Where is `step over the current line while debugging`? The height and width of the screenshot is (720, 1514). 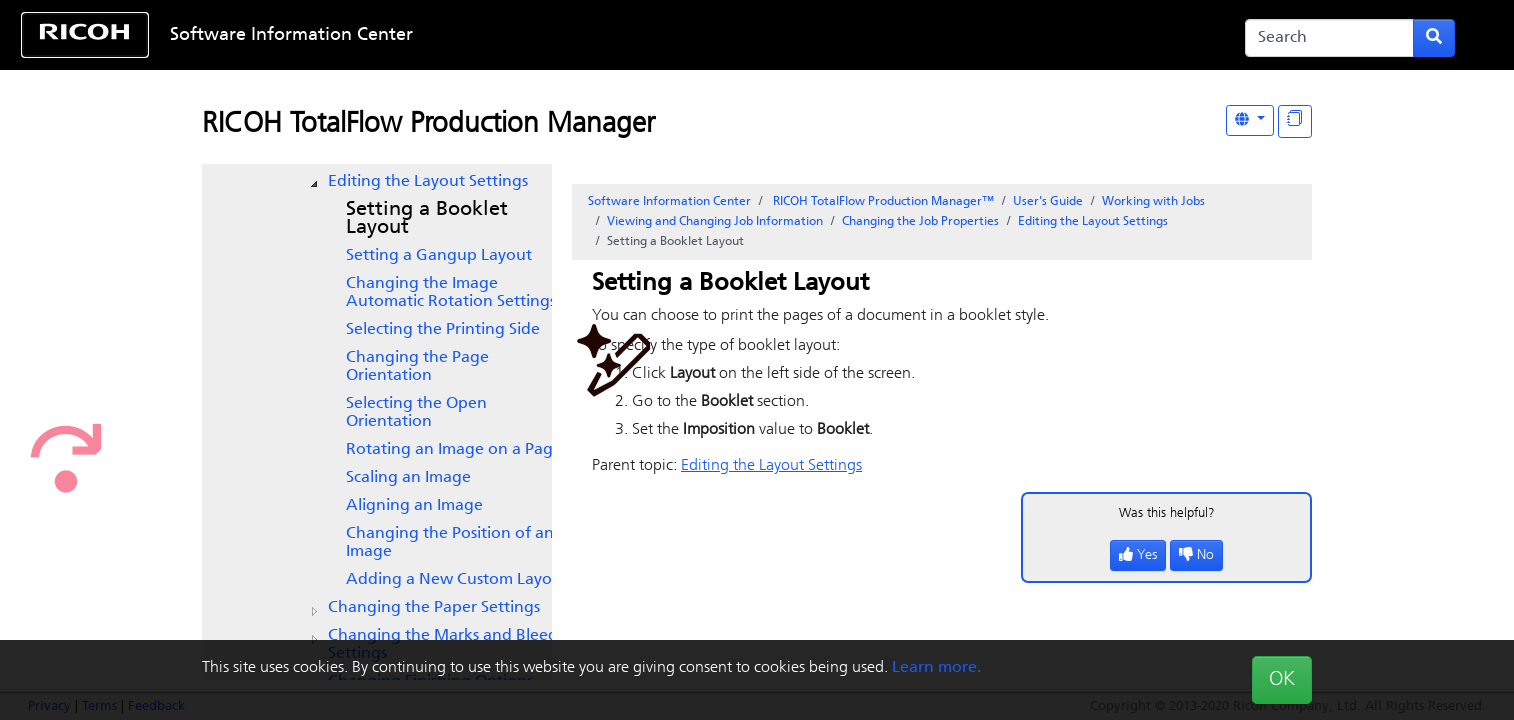
step over the current line while debugging is located at coordinates (66, 459).